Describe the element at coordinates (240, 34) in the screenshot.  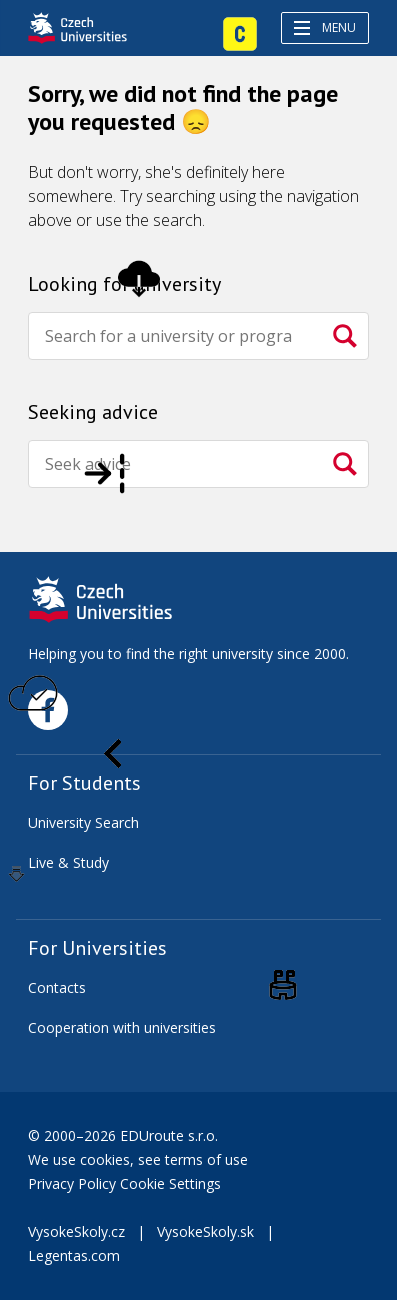
I see `indicates a "C" grade or rating` at that location.